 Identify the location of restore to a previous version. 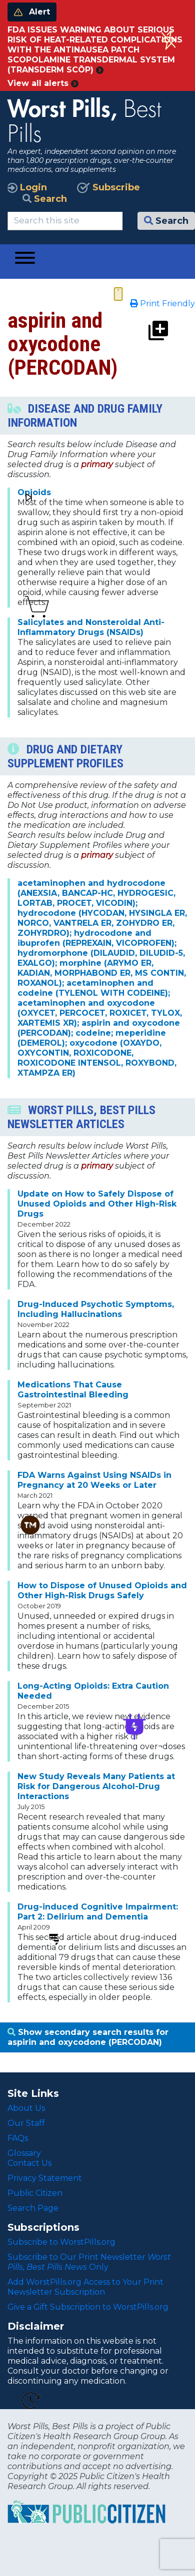
(30, 2401).